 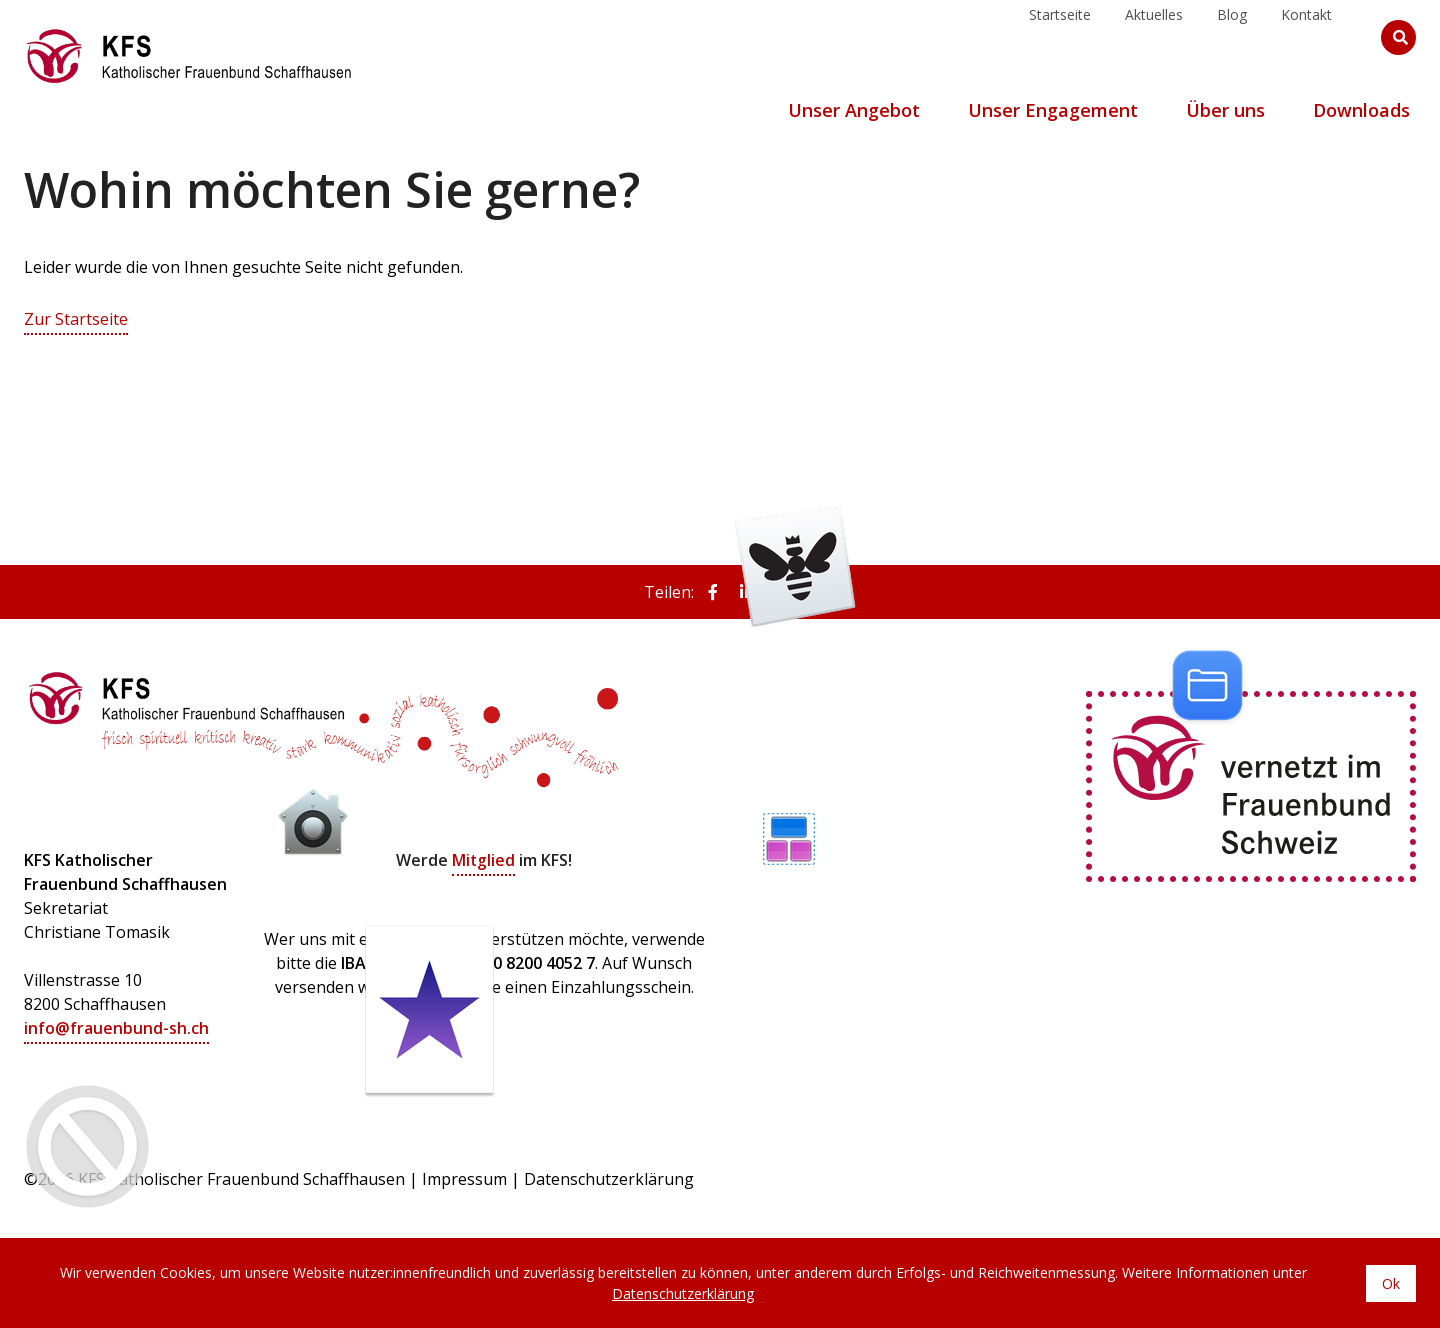 I want to click on mark a media clip as a favorite, so click(x=429, y=1009).